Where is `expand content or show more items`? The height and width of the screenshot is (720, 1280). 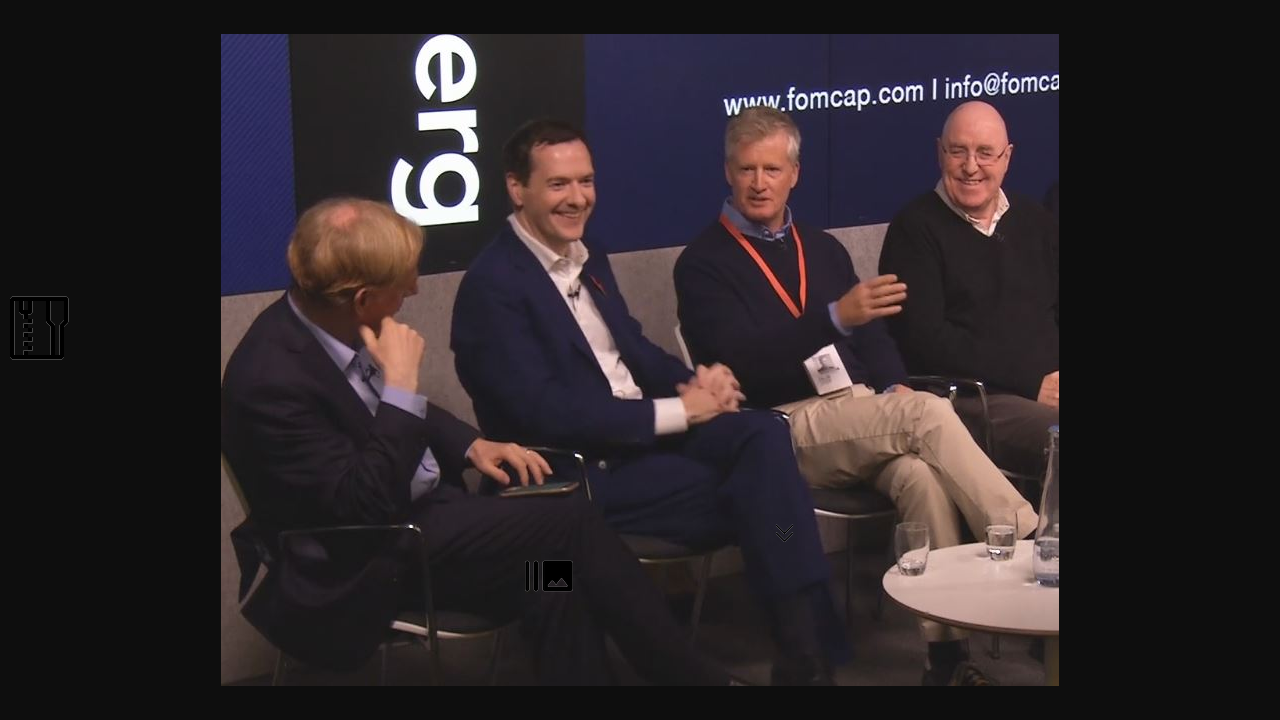
expand content or show more items is located at coordinates (784, 532).